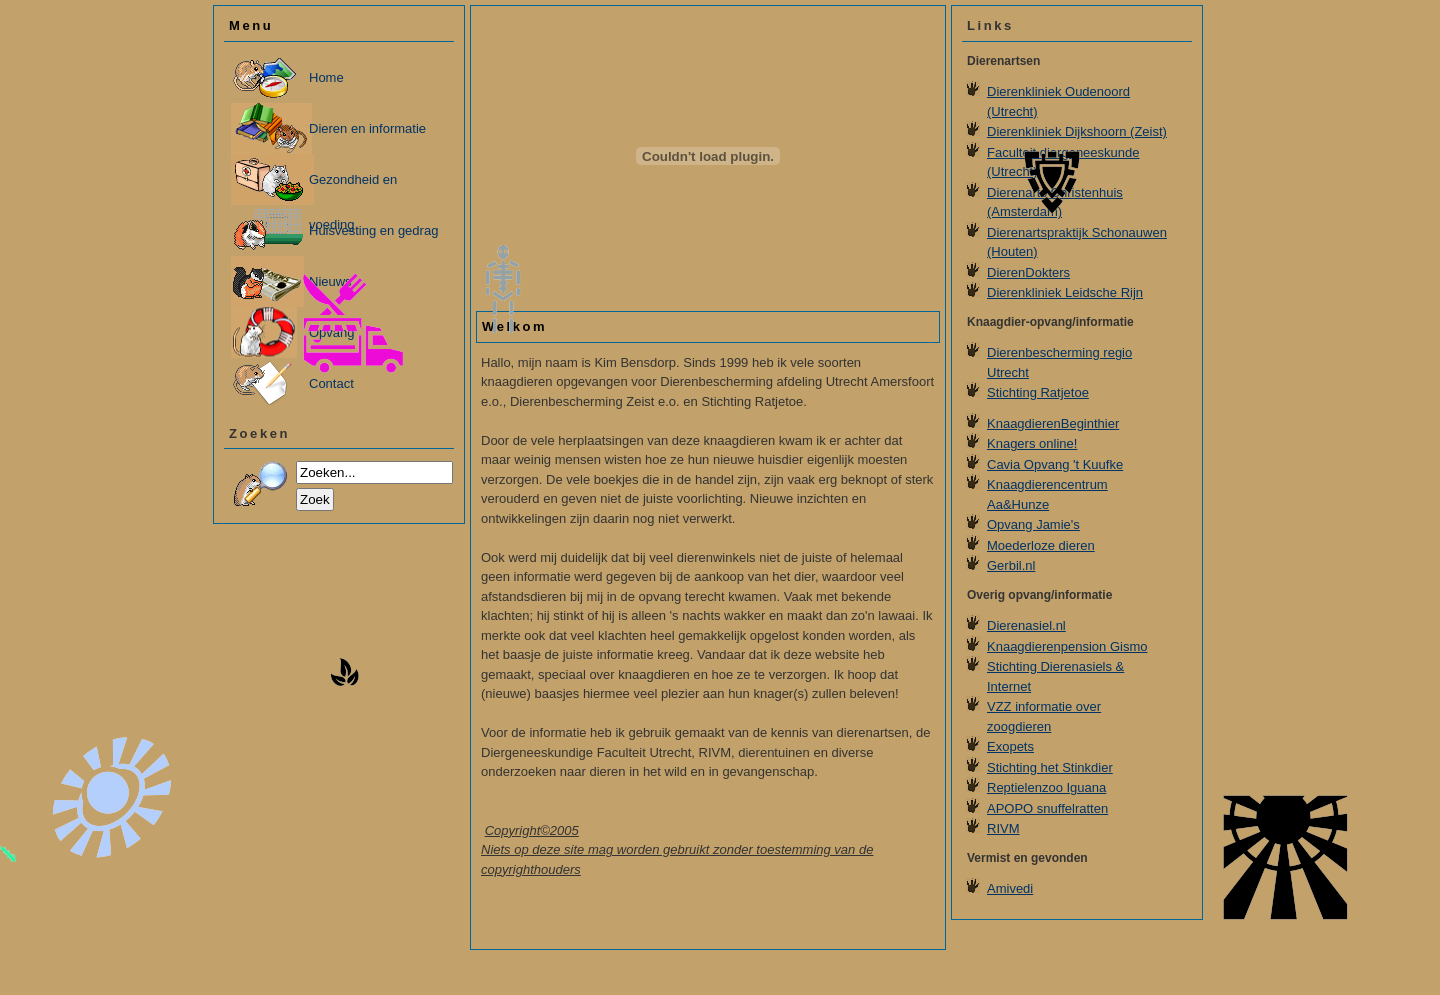 The width and height of the screenshot is (1440, 995). What do you see at coordinates (113, 797) in the screenshot?
I see `indicates a solar or radiant energy ability` at bounding box center [113, 797].